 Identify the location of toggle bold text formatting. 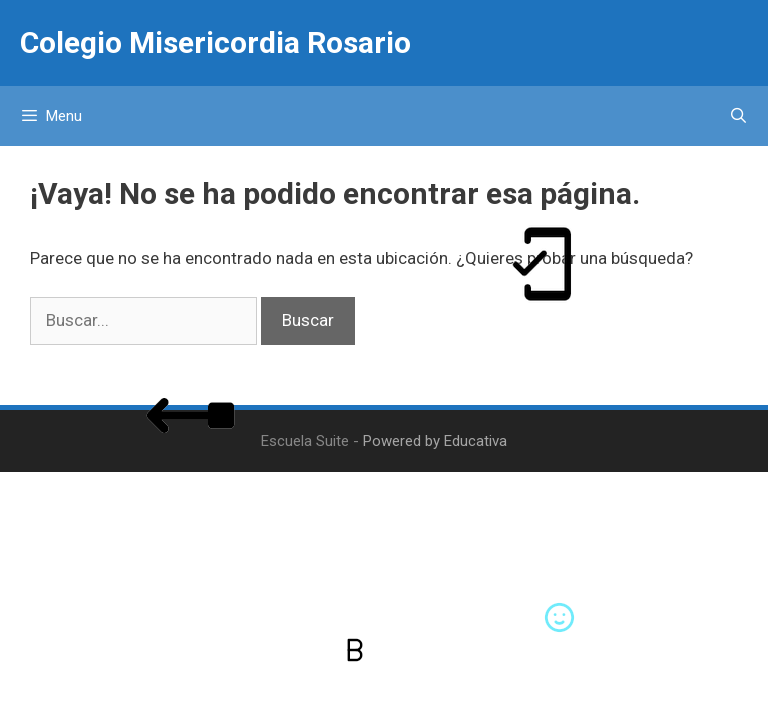
(355, 650).